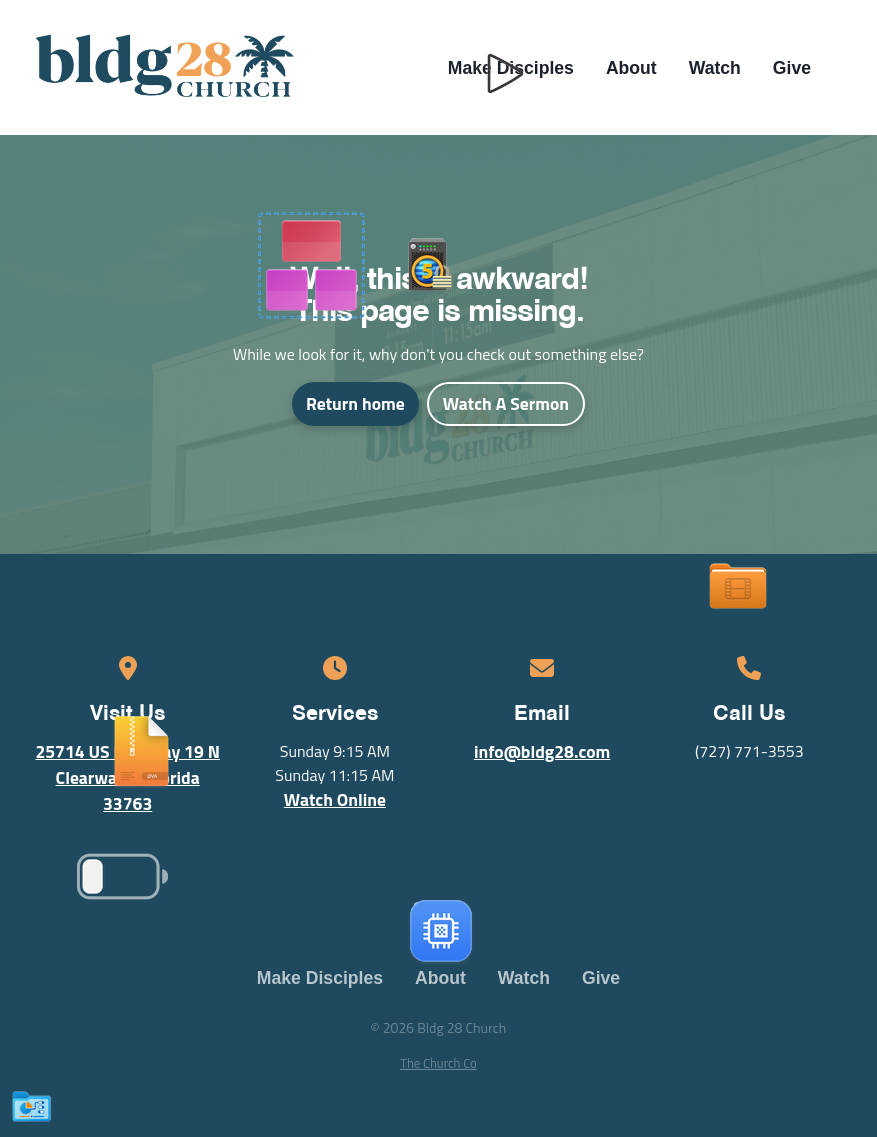  I want to click on indicates battery is at 20% charge, so click(122, 876).